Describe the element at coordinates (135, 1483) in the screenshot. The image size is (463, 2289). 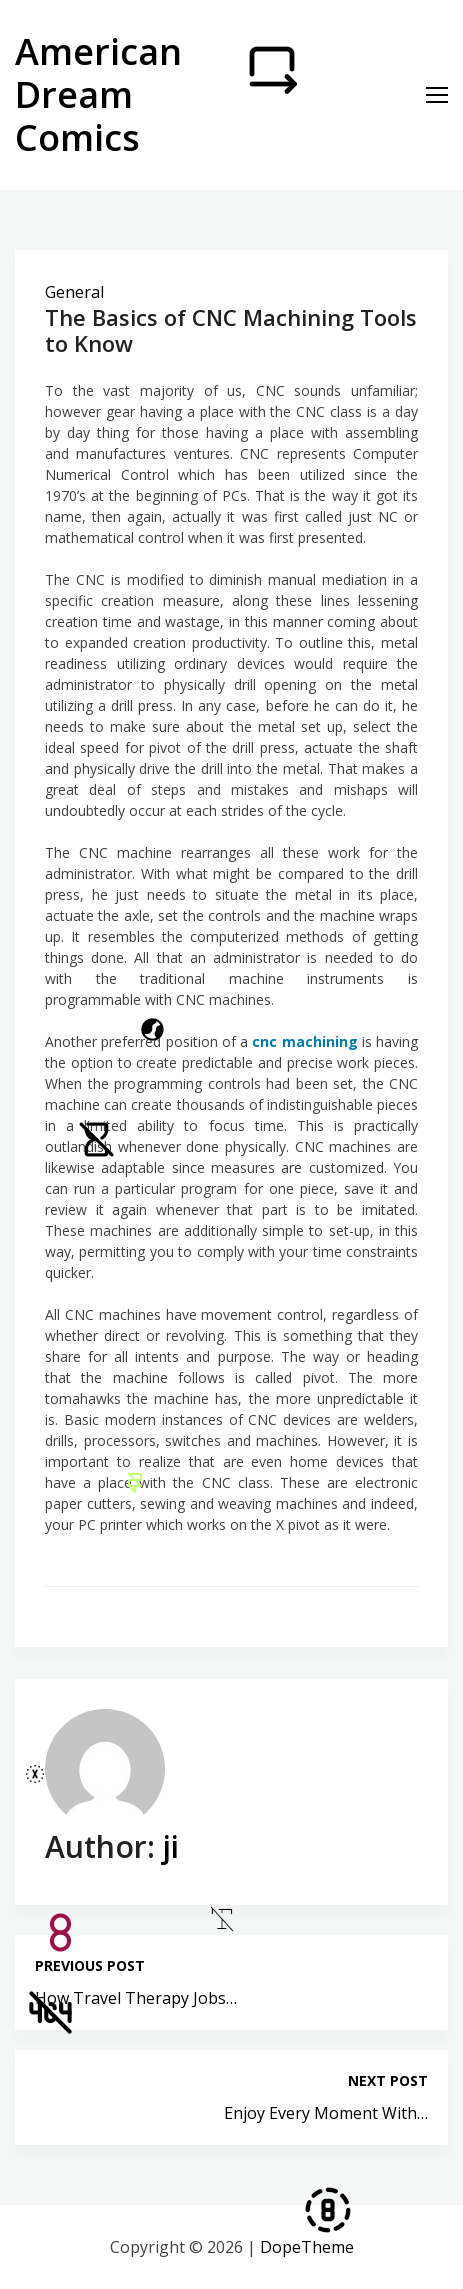
I see `open Framer design tool` at that location.